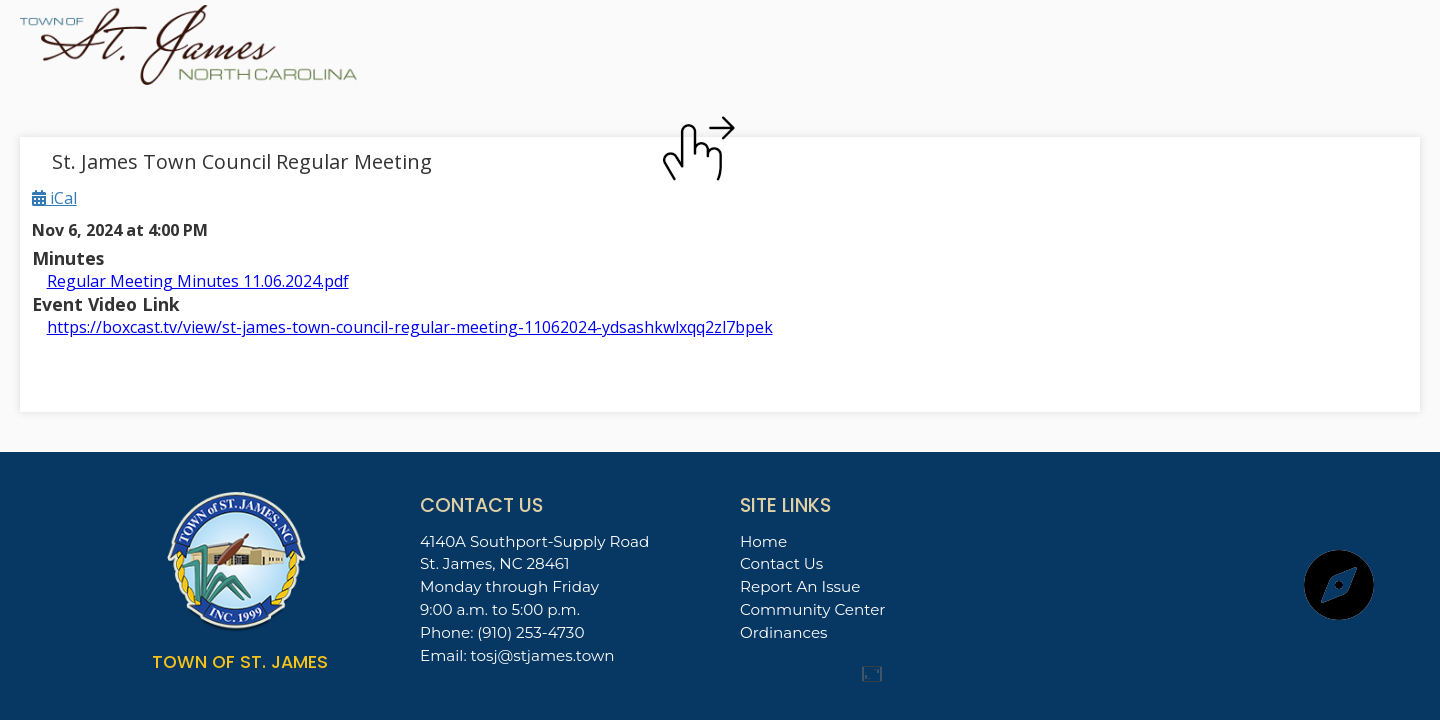 This screenshot has height=720, width=1440. I want to click on enter fullscreen mode, so click(872, 674).